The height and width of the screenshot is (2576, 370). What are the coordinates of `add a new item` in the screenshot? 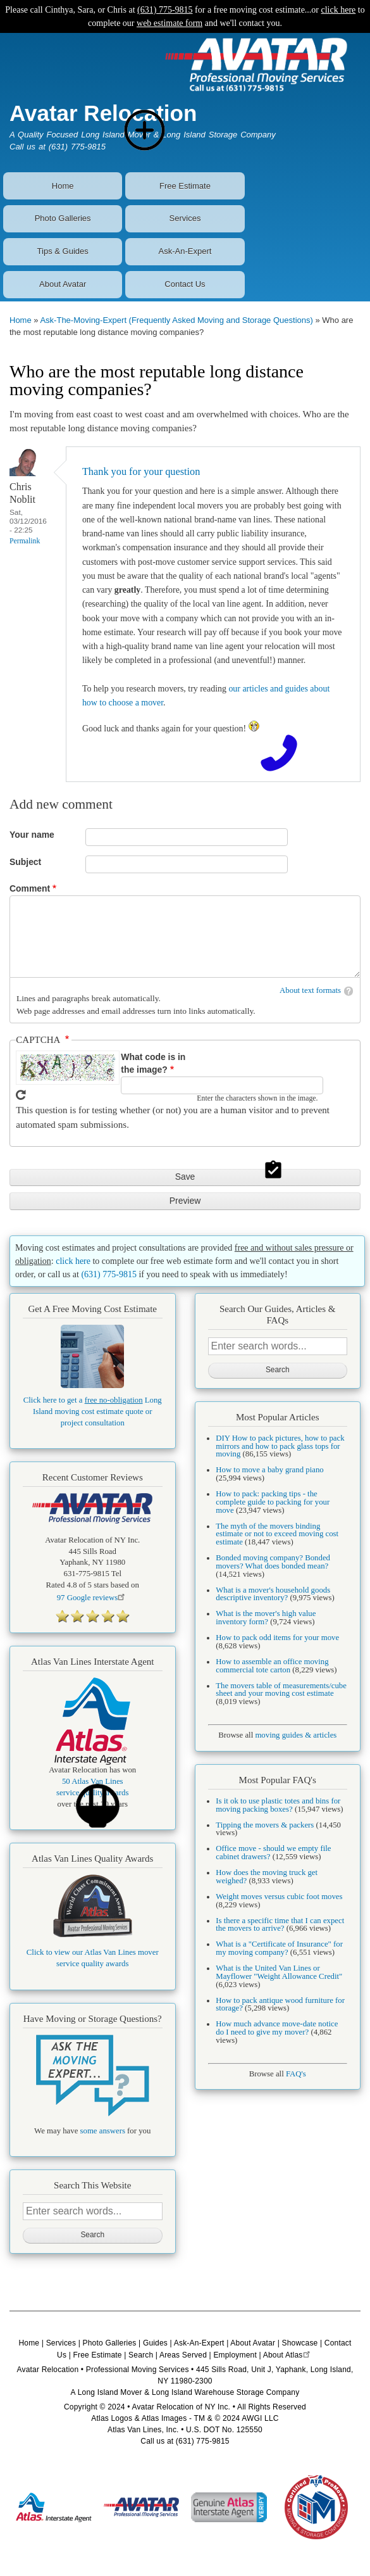 It's located at (144, 130).